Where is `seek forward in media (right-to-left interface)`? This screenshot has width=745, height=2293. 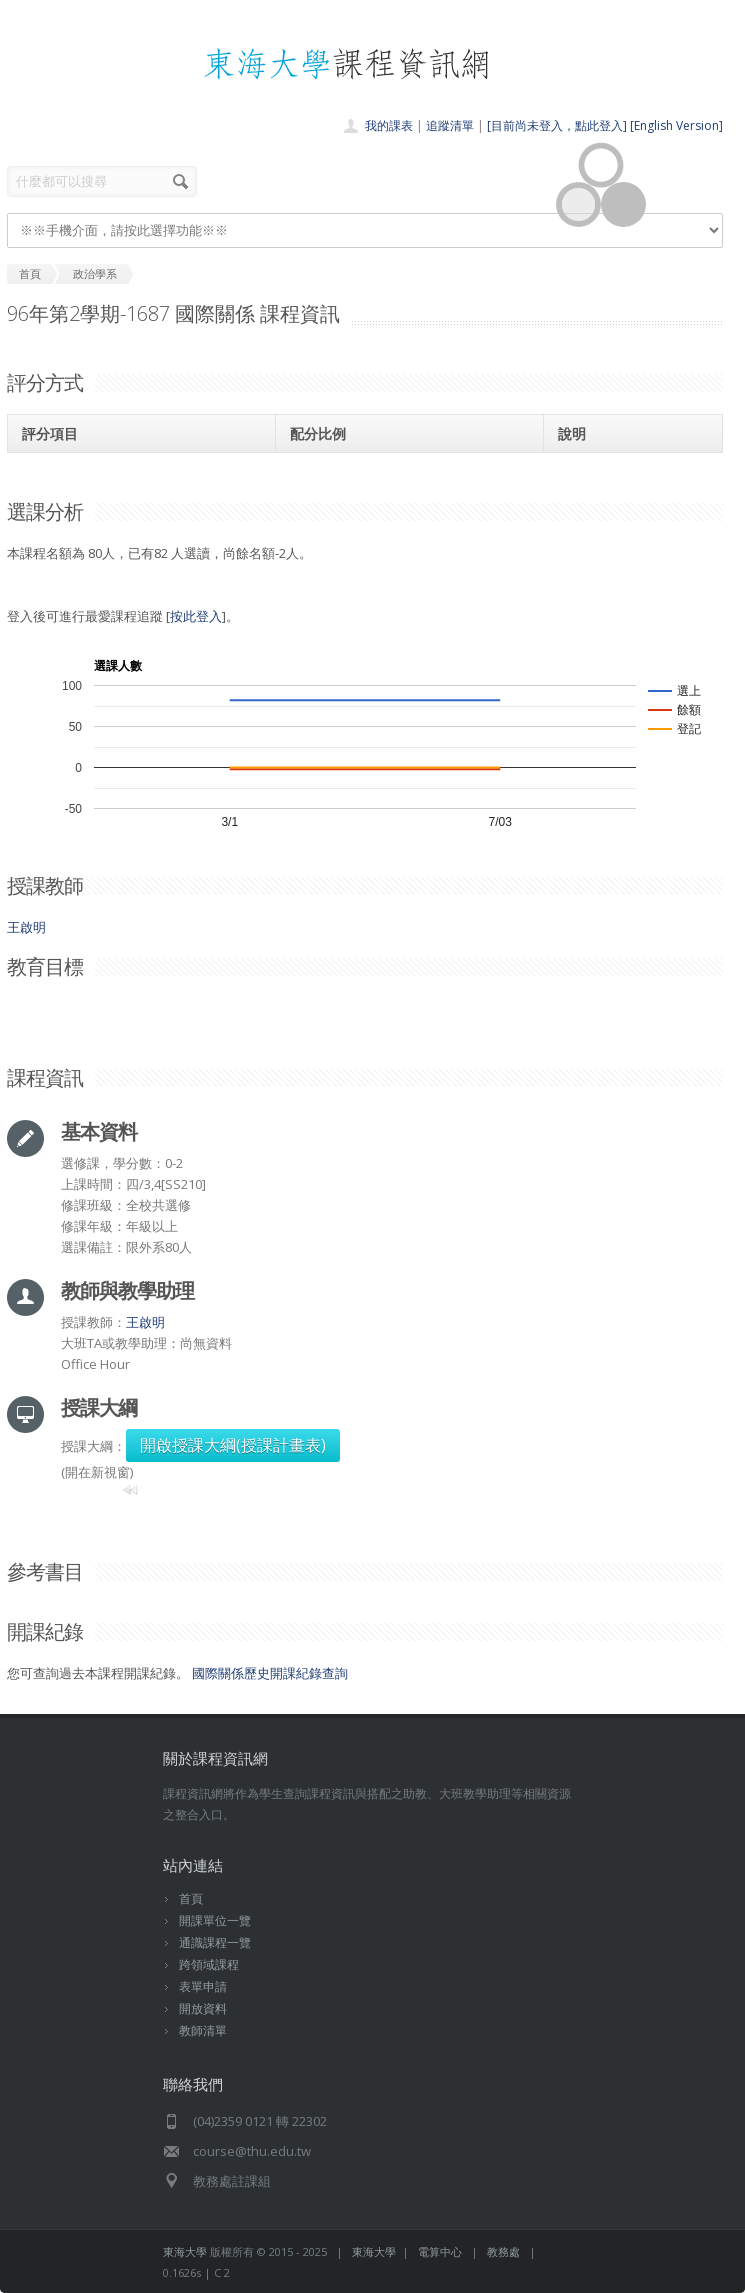
seek forward in media (right-to-left interface) is located at coordinates (130, 1490).